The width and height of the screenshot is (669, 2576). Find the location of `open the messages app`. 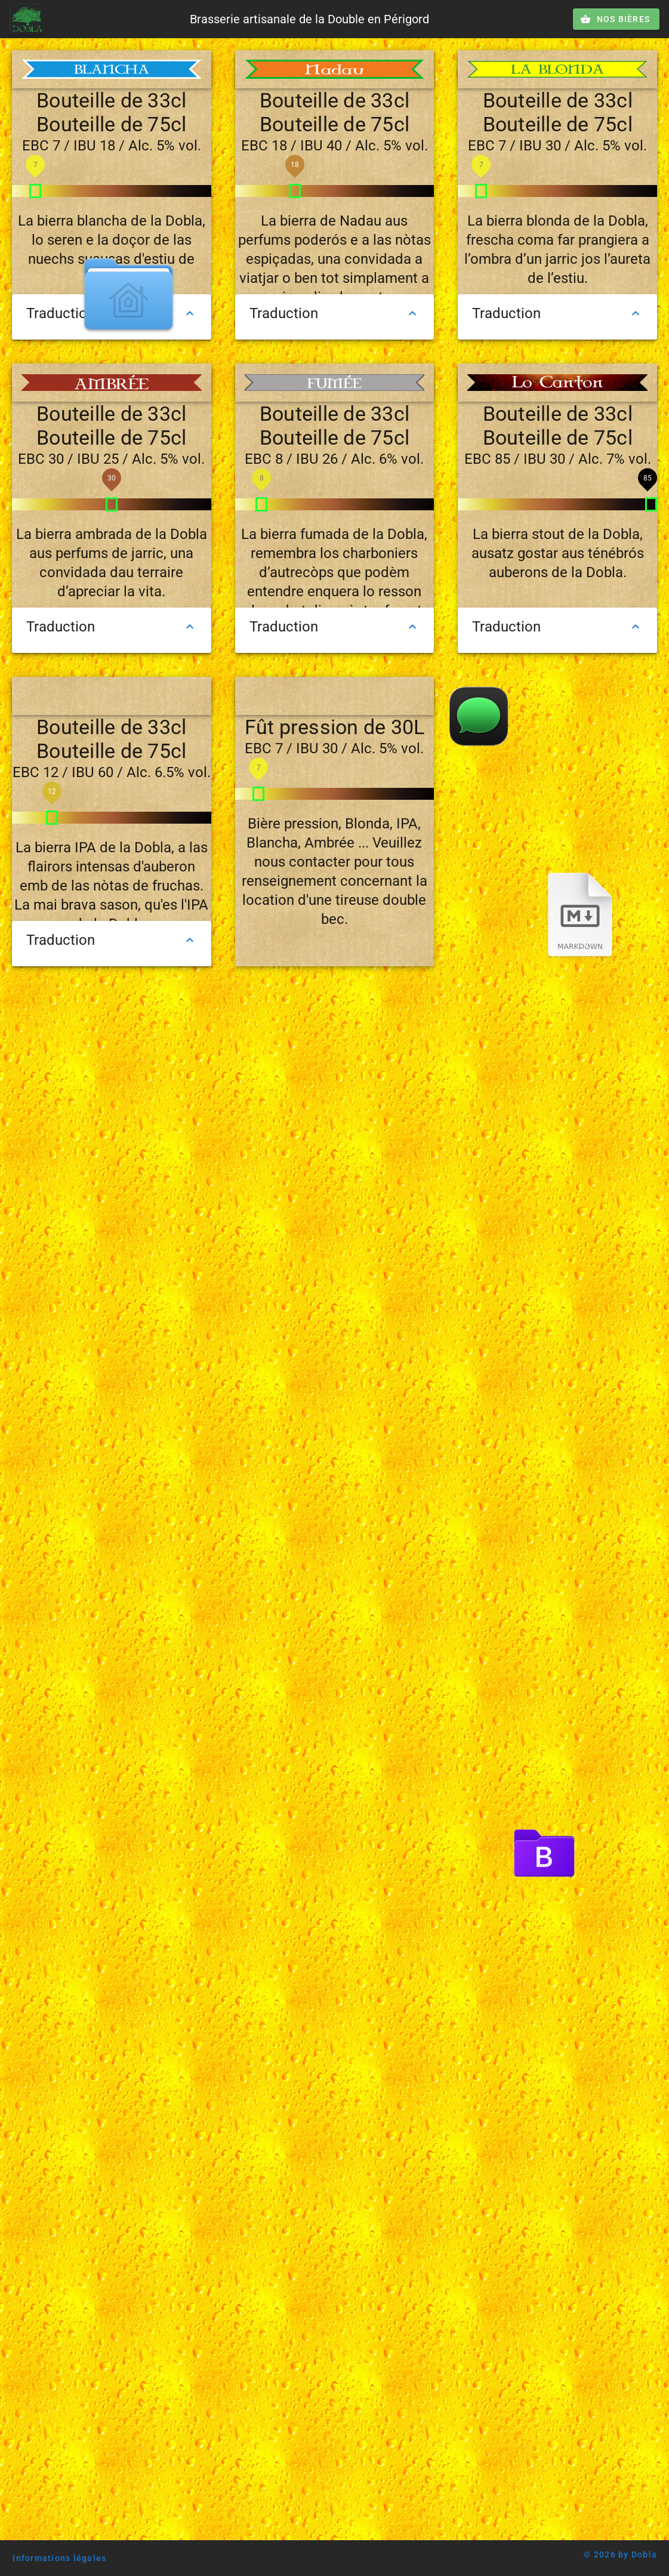

open the messages app is located at coordinates (479, 716).